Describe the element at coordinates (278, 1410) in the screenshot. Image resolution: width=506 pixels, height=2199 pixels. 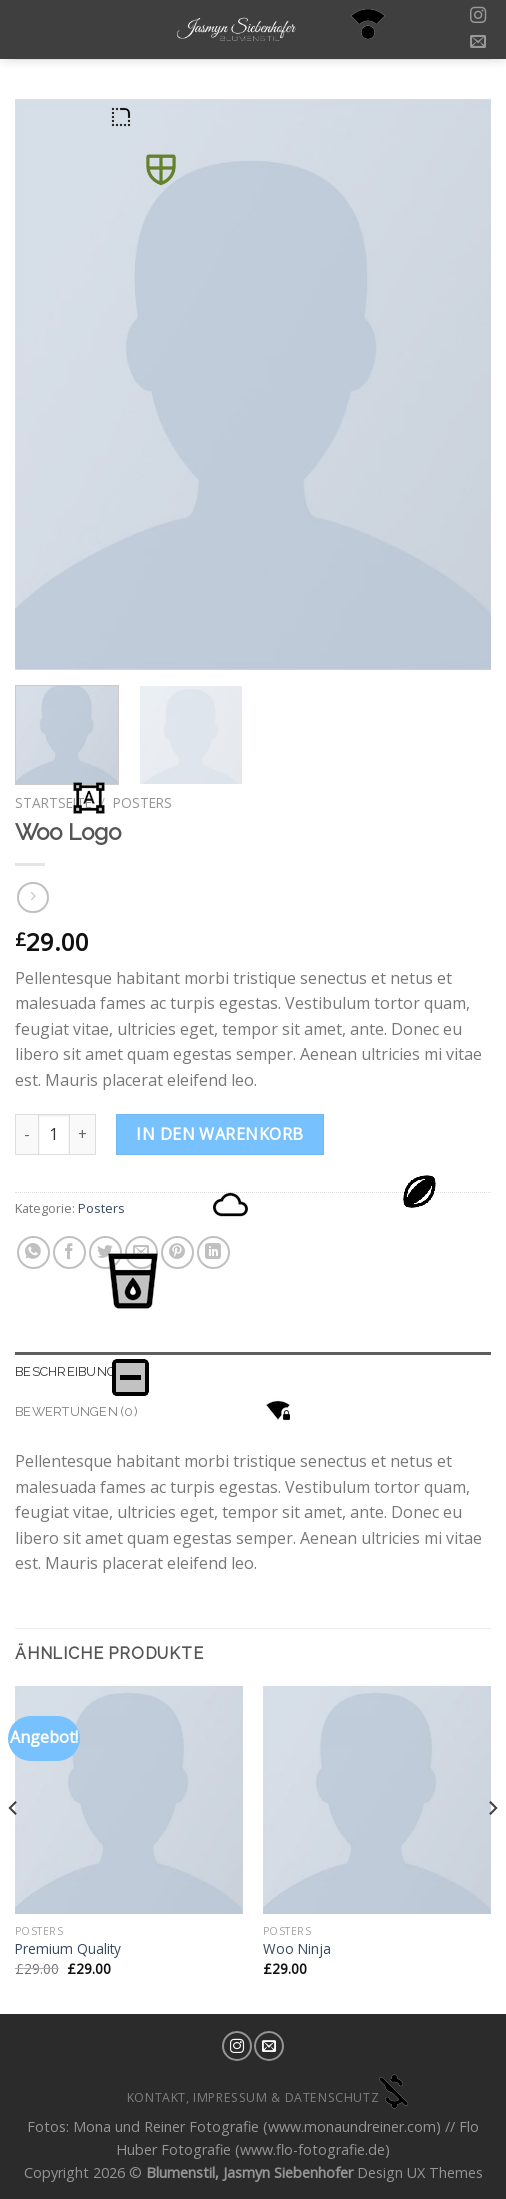
I see `connected to a secure wifi network` at that location.